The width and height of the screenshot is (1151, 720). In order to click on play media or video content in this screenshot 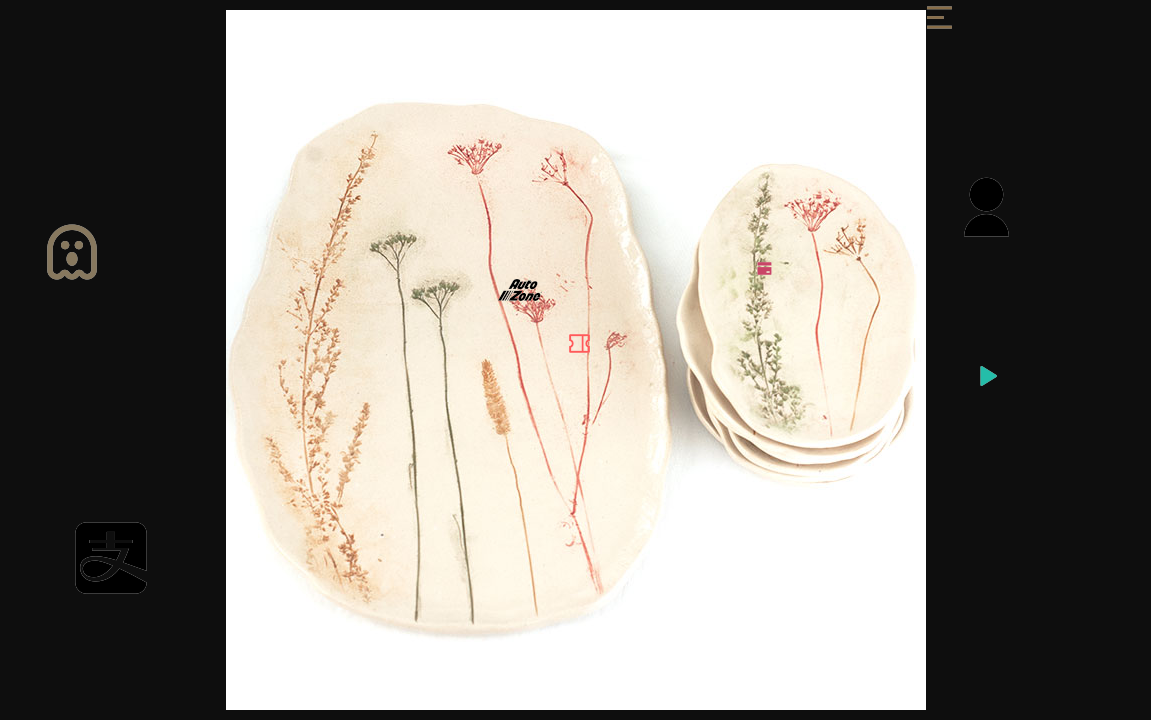, I will do `click(987, 376)`.